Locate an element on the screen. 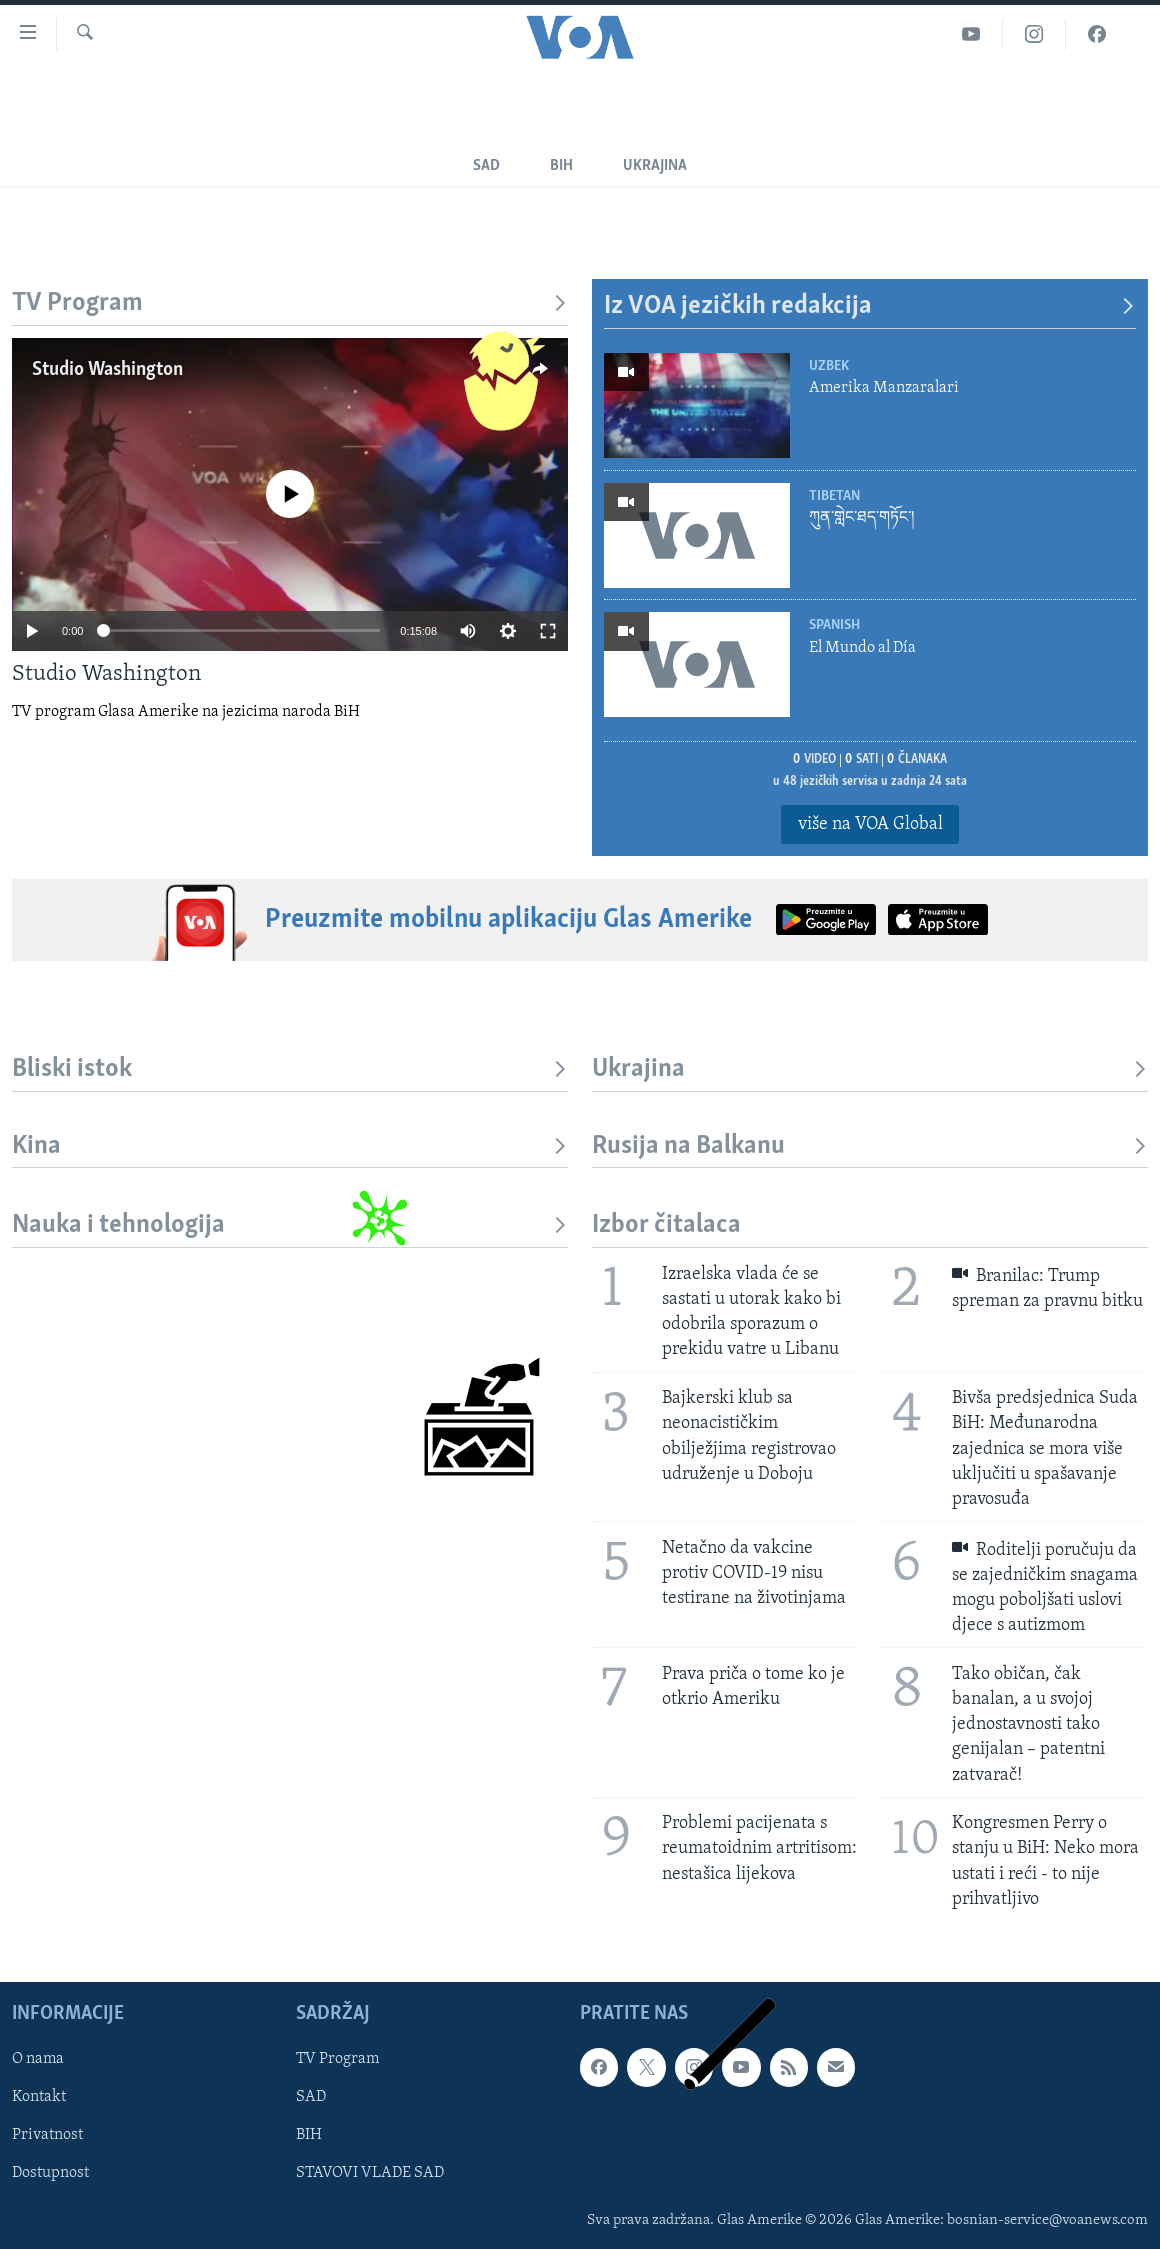 This screenshot has width=1160, height=2249. indicates new user or beginner status is located at coordinates (501, 379).